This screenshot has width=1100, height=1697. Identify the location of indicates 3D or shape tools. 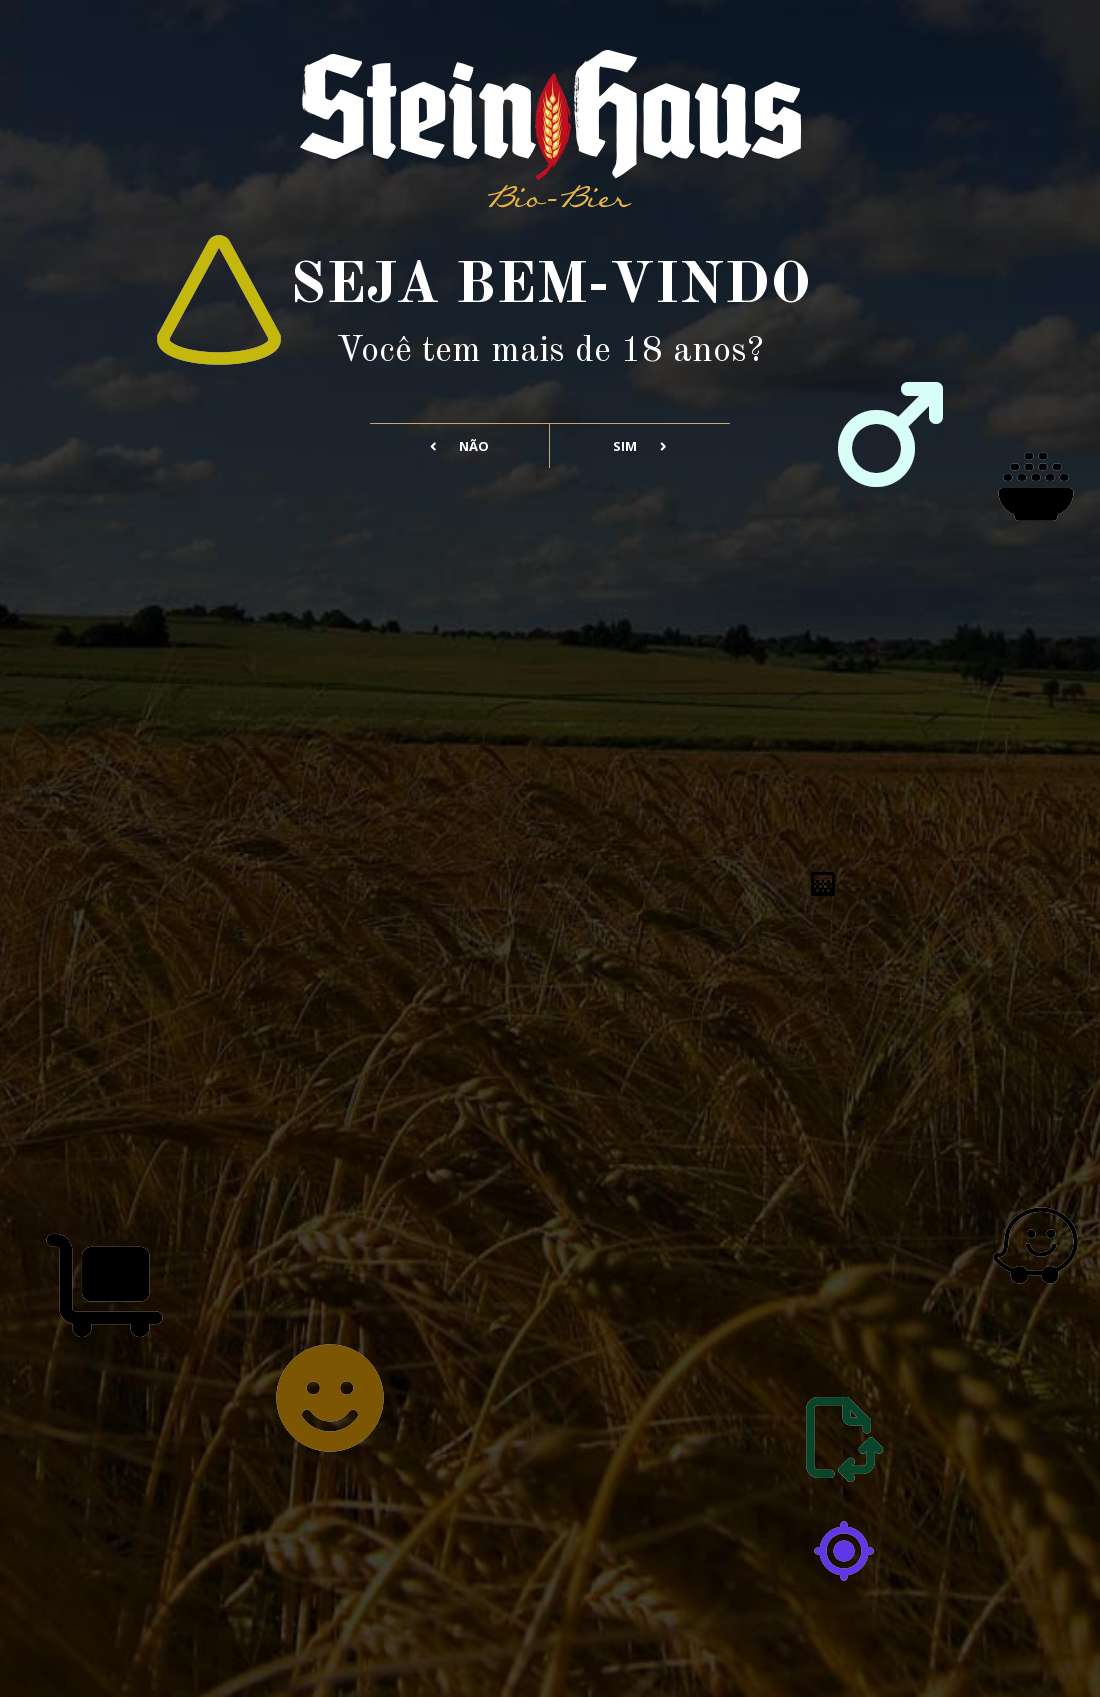
(219, 303).